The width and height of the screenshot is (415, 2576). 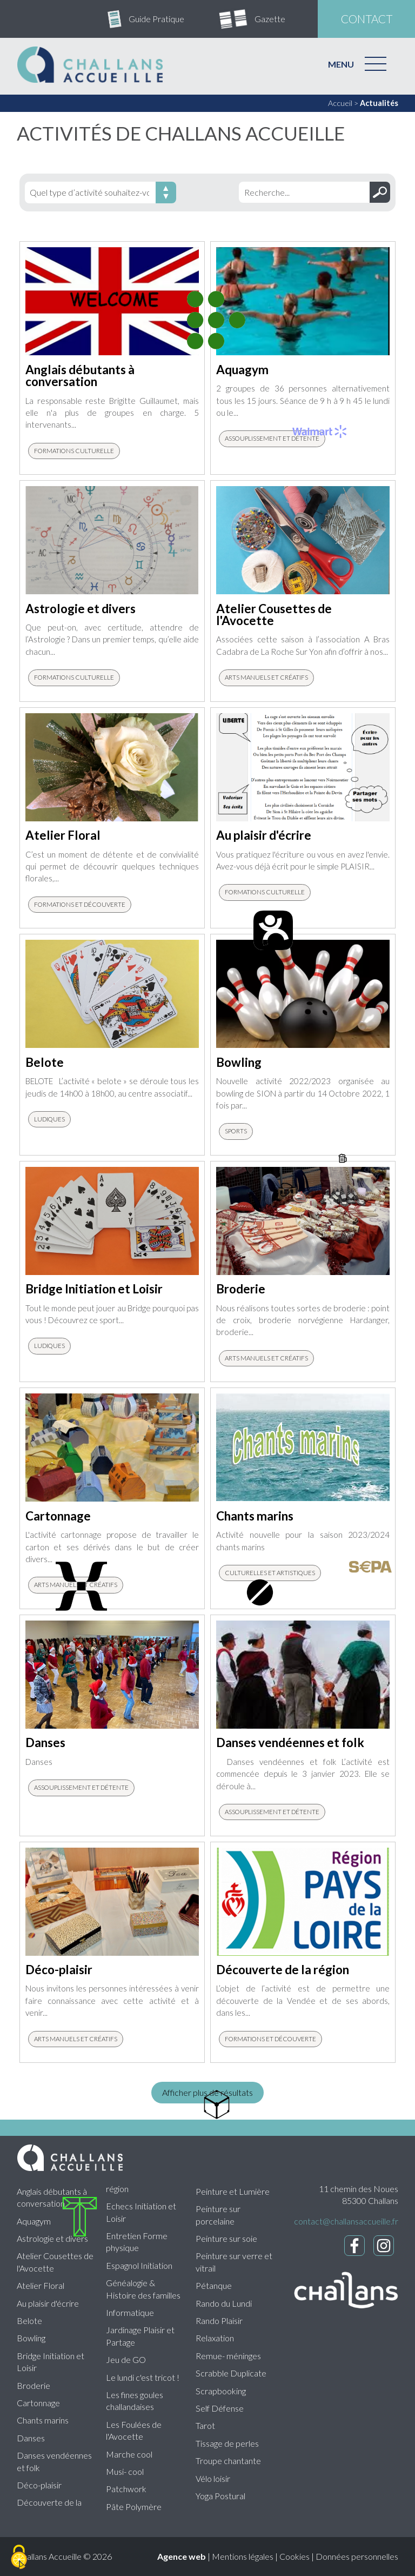 I want to click on mixpanel logo, so click(x=81, y=1586).